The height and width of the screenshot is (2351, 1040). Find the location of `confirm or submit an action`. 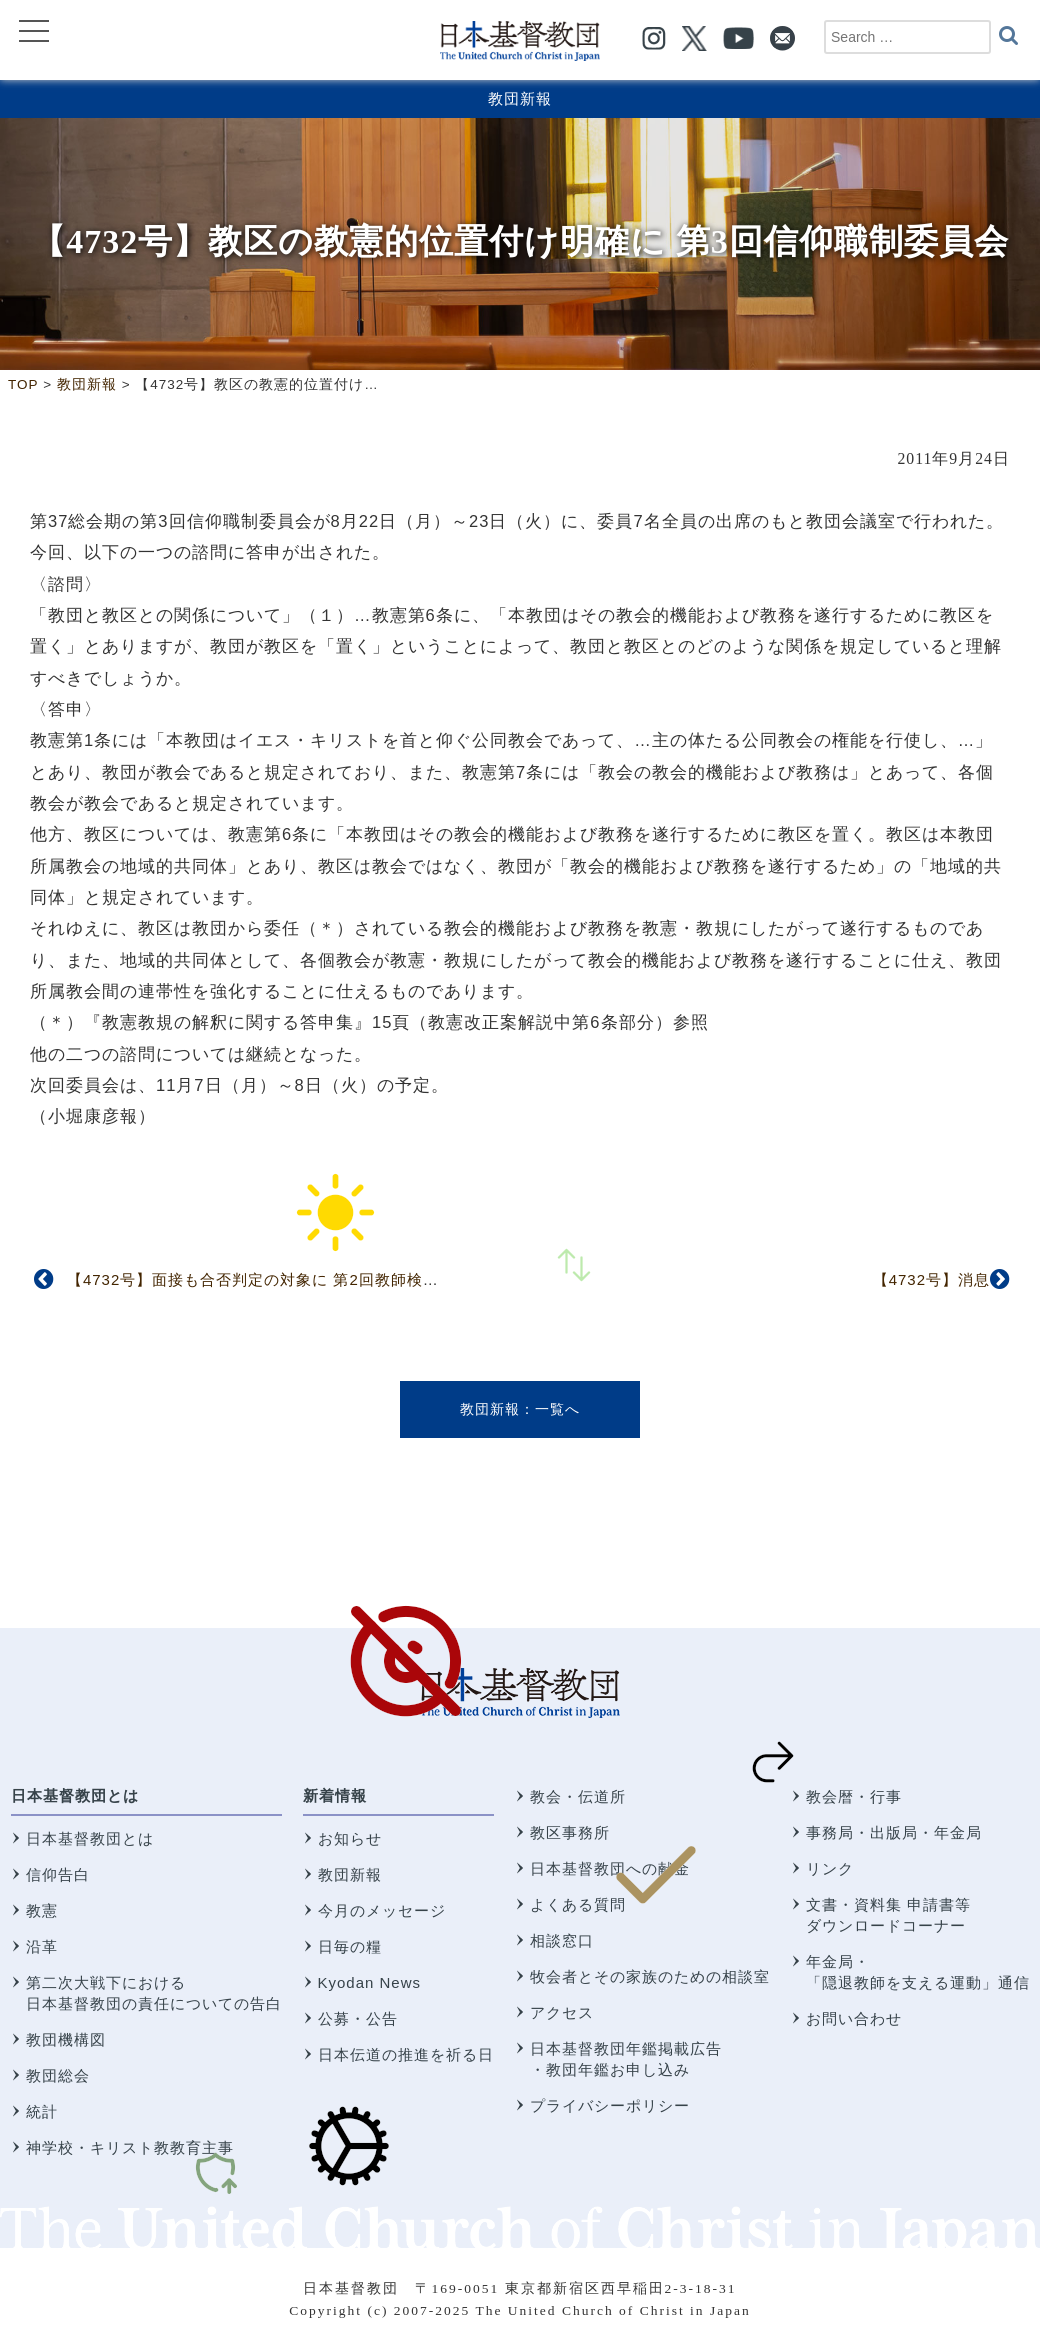

confirm or submit an action is located at coordinates (656, 1877).